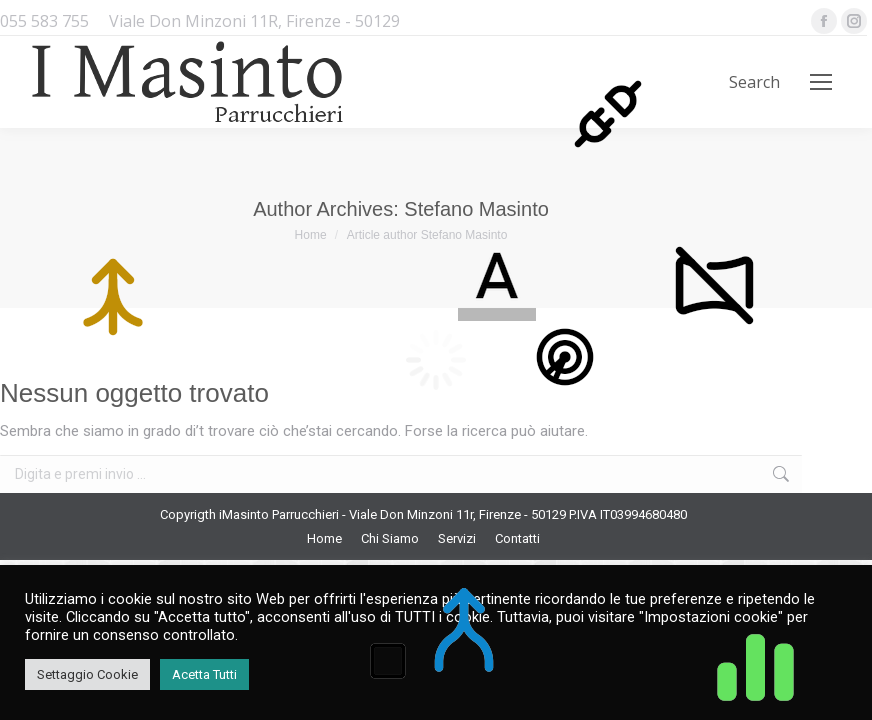 The width and height of the screenshot is (872, 720). Describe the element at coordinates (497, 282) in the screenshot. I see `change text color` at that location.